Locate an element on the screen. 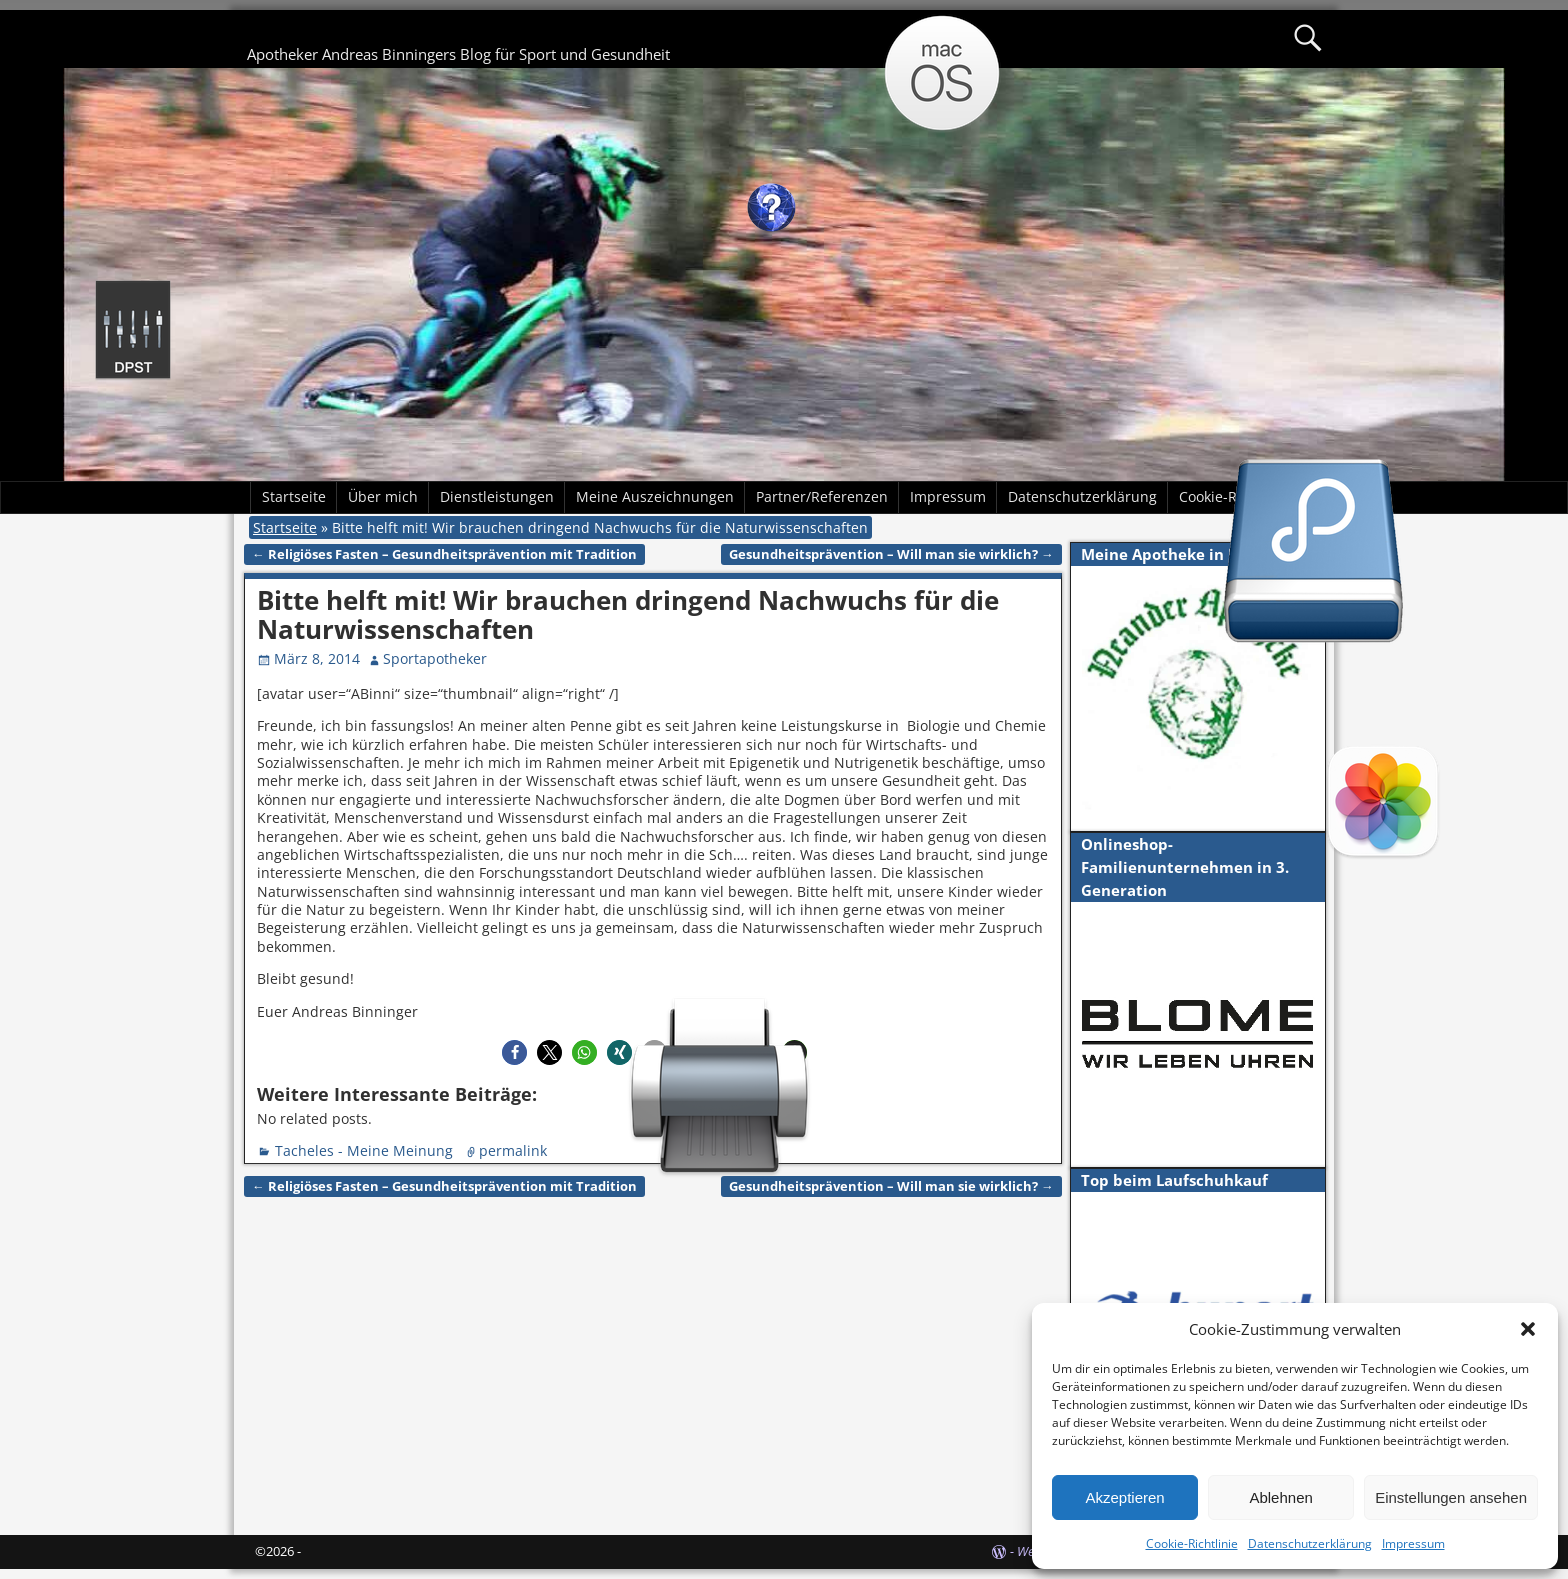 The height and width of the screenshot is (1579, 1568). Promise Technology storage device or RAID controller is located at coordinates (1313, 556).